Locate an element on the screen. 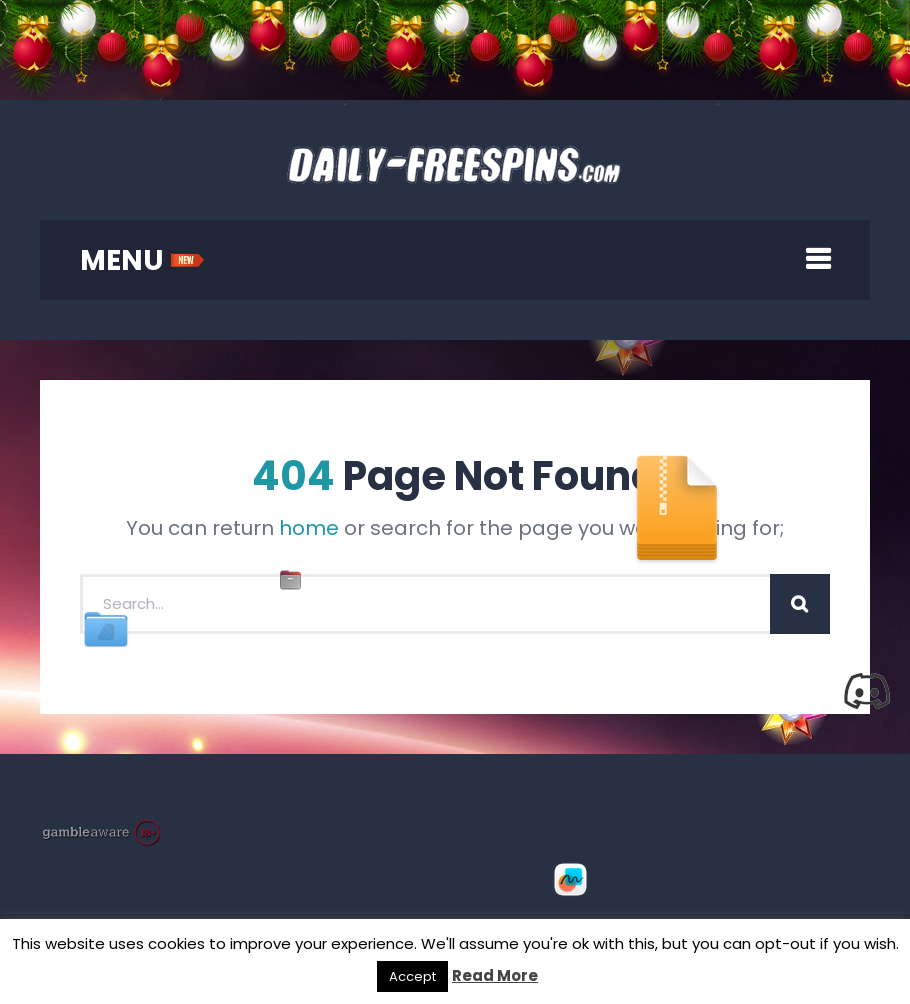 The image size is (910, 1004). open the file manager application is located at coordinates (290, 579).